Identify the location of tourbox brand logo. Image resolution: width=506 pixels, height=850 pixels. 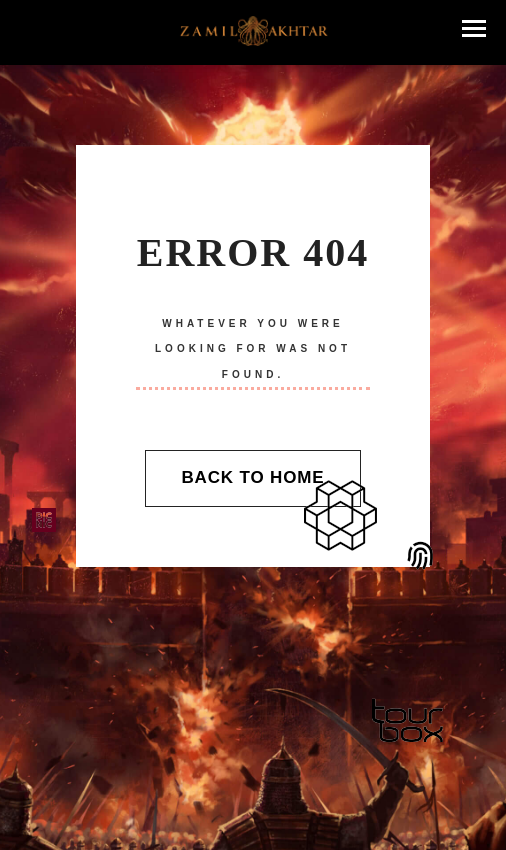
(407, 720).